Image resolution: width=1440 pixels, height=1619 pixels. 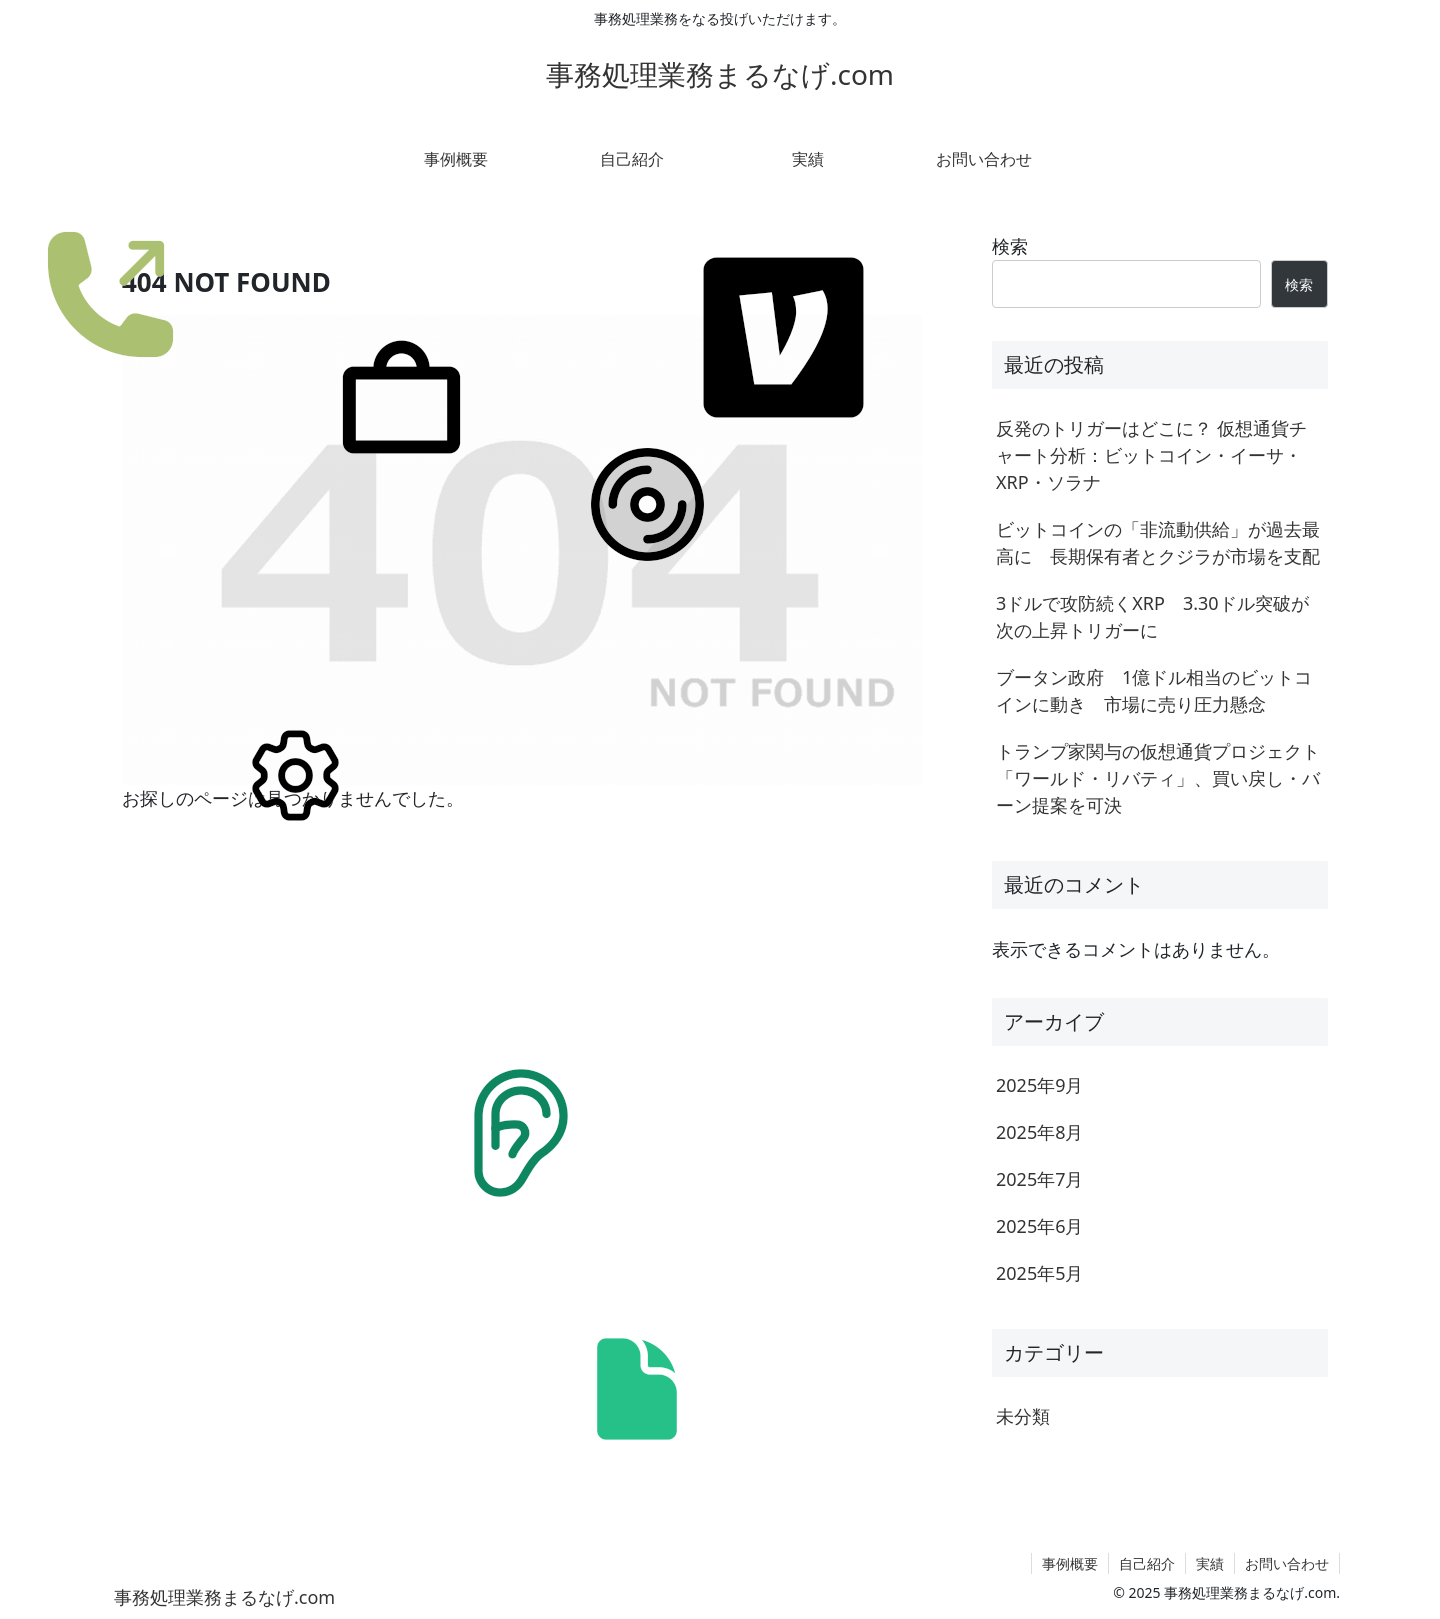 What do you see at coordinates (637, 1389) in the screenshot?
I see `view document or file` at bounding box center [637, 1389].